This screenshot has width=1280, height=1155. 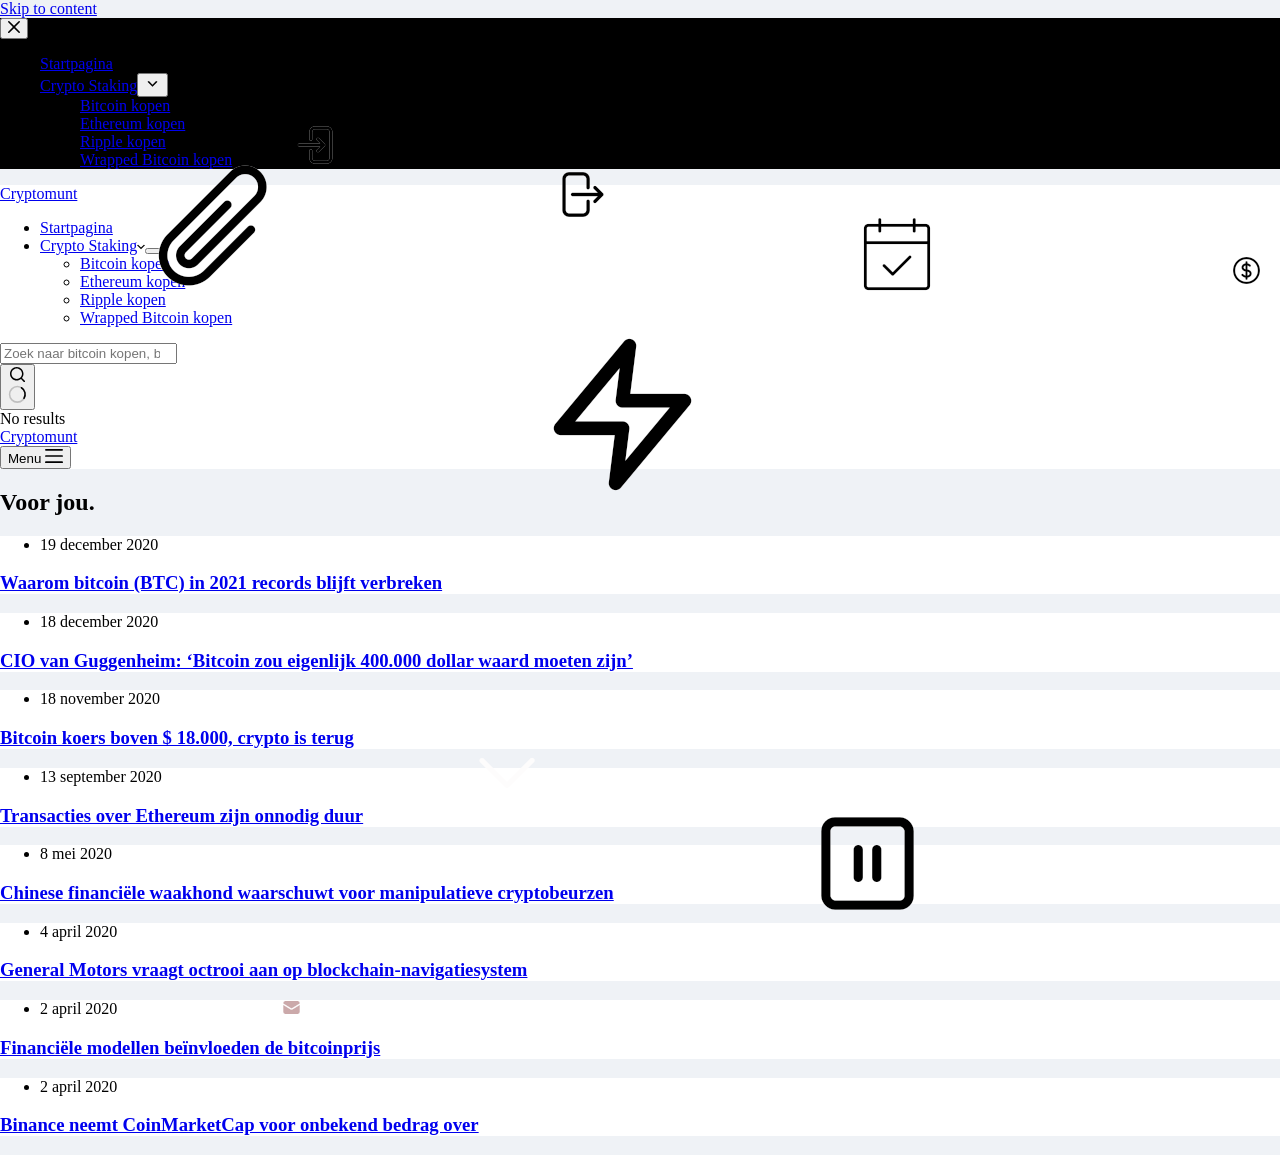 I want to click on open your inbox, so click(x=291, y=1007).